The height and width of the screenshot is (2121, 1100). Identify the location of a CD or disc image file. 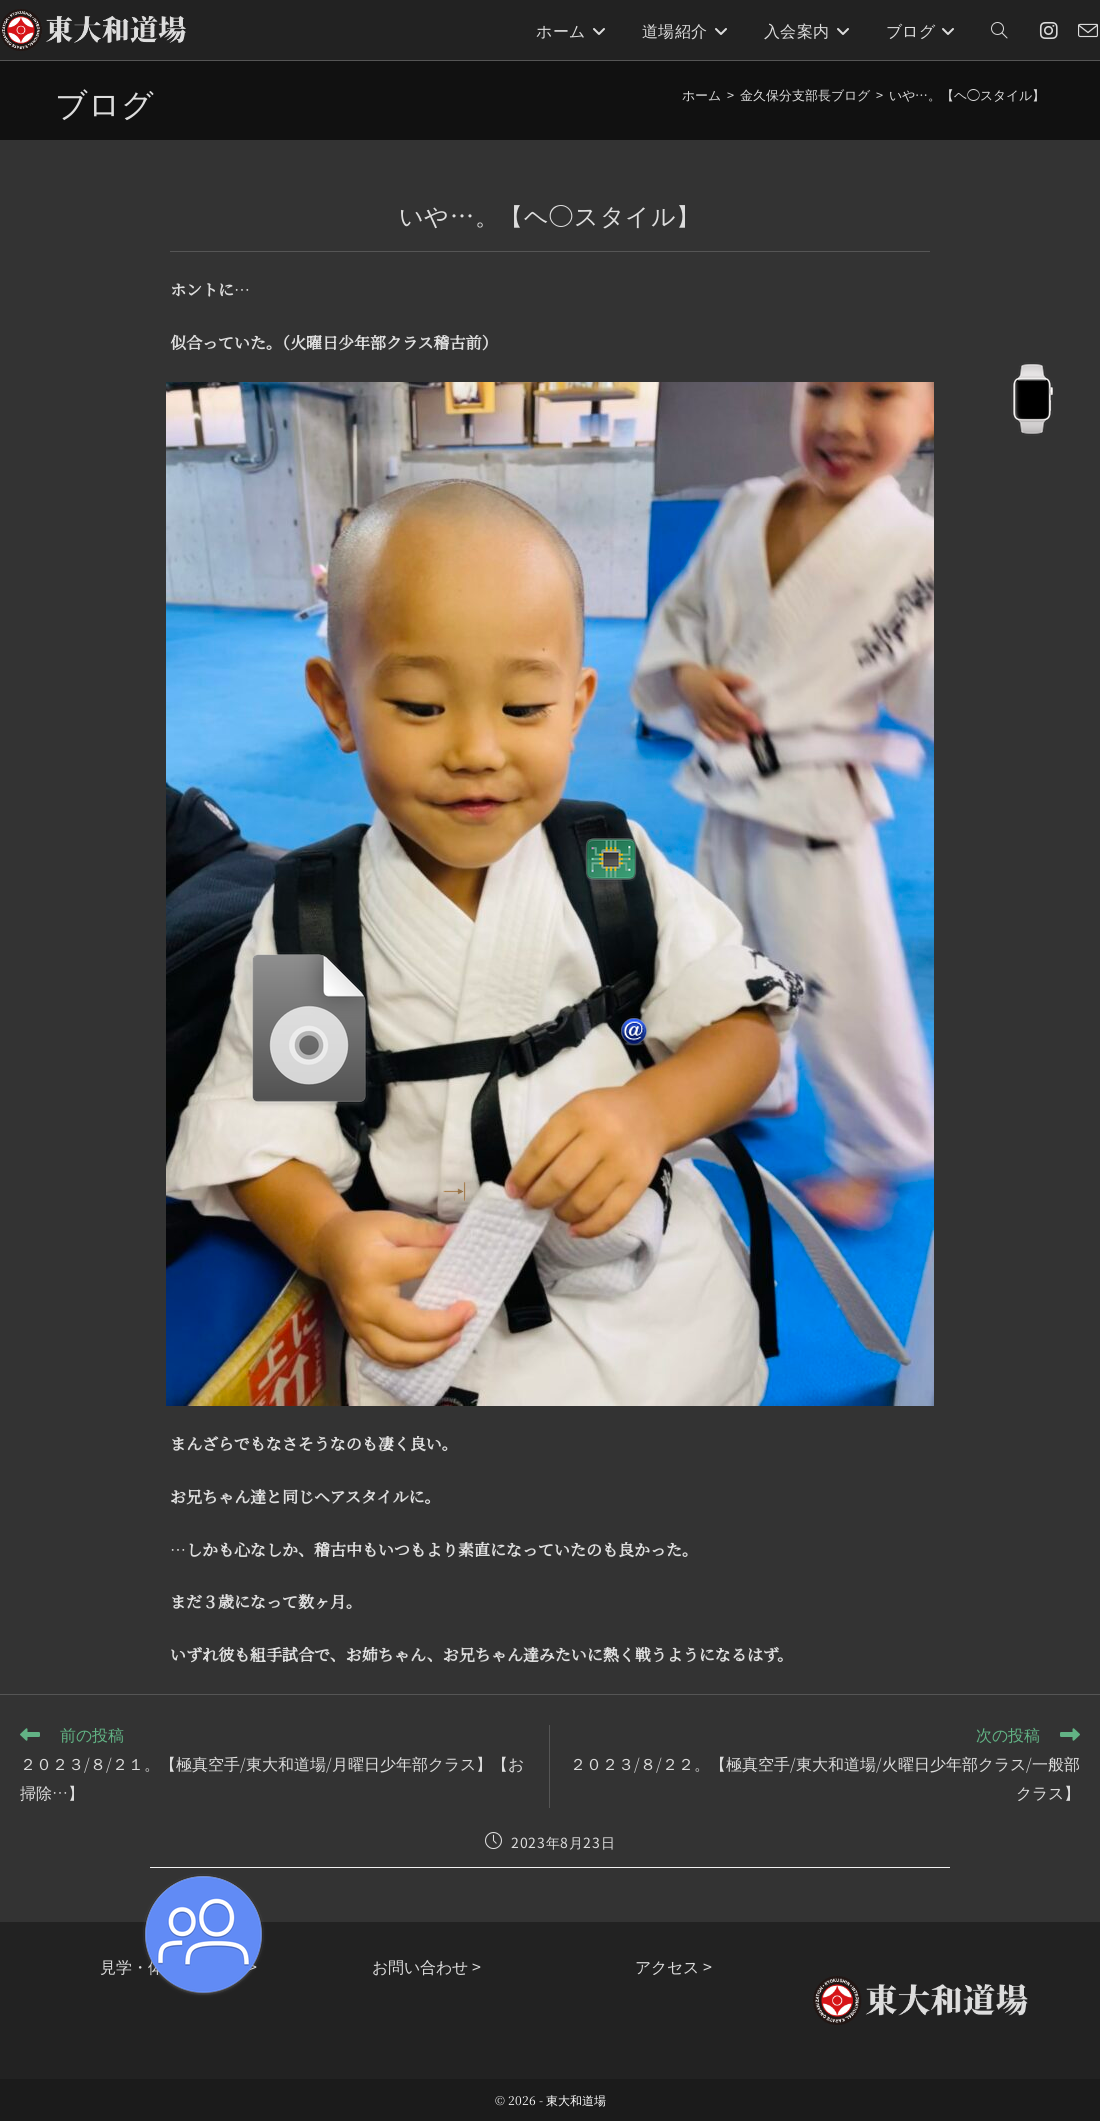
(309, 1031).